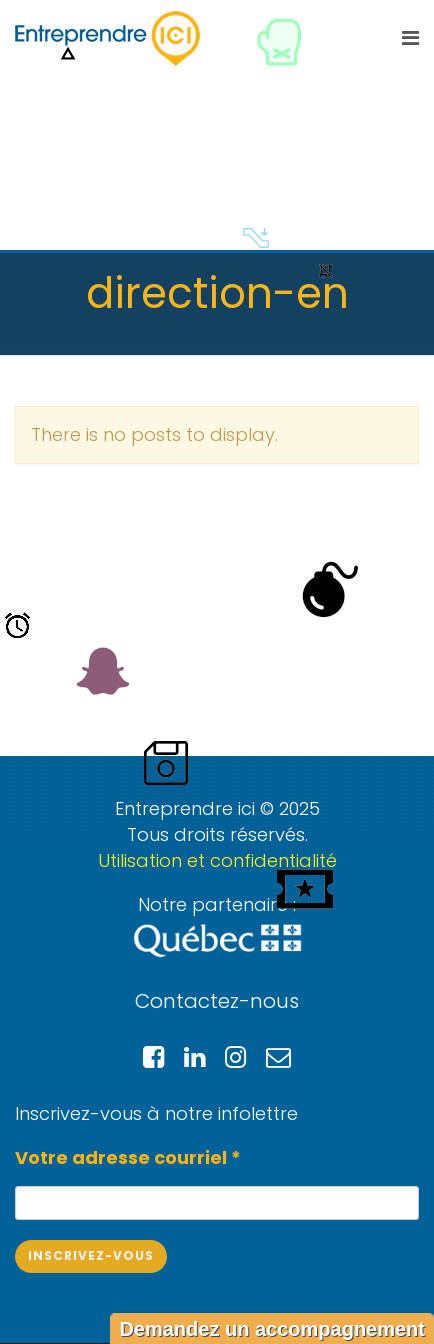  What do you see at coordinates (327, 588) in the screenshot?
I see `indicates a destructive or dangerous action` at bounding box center [327, 588].